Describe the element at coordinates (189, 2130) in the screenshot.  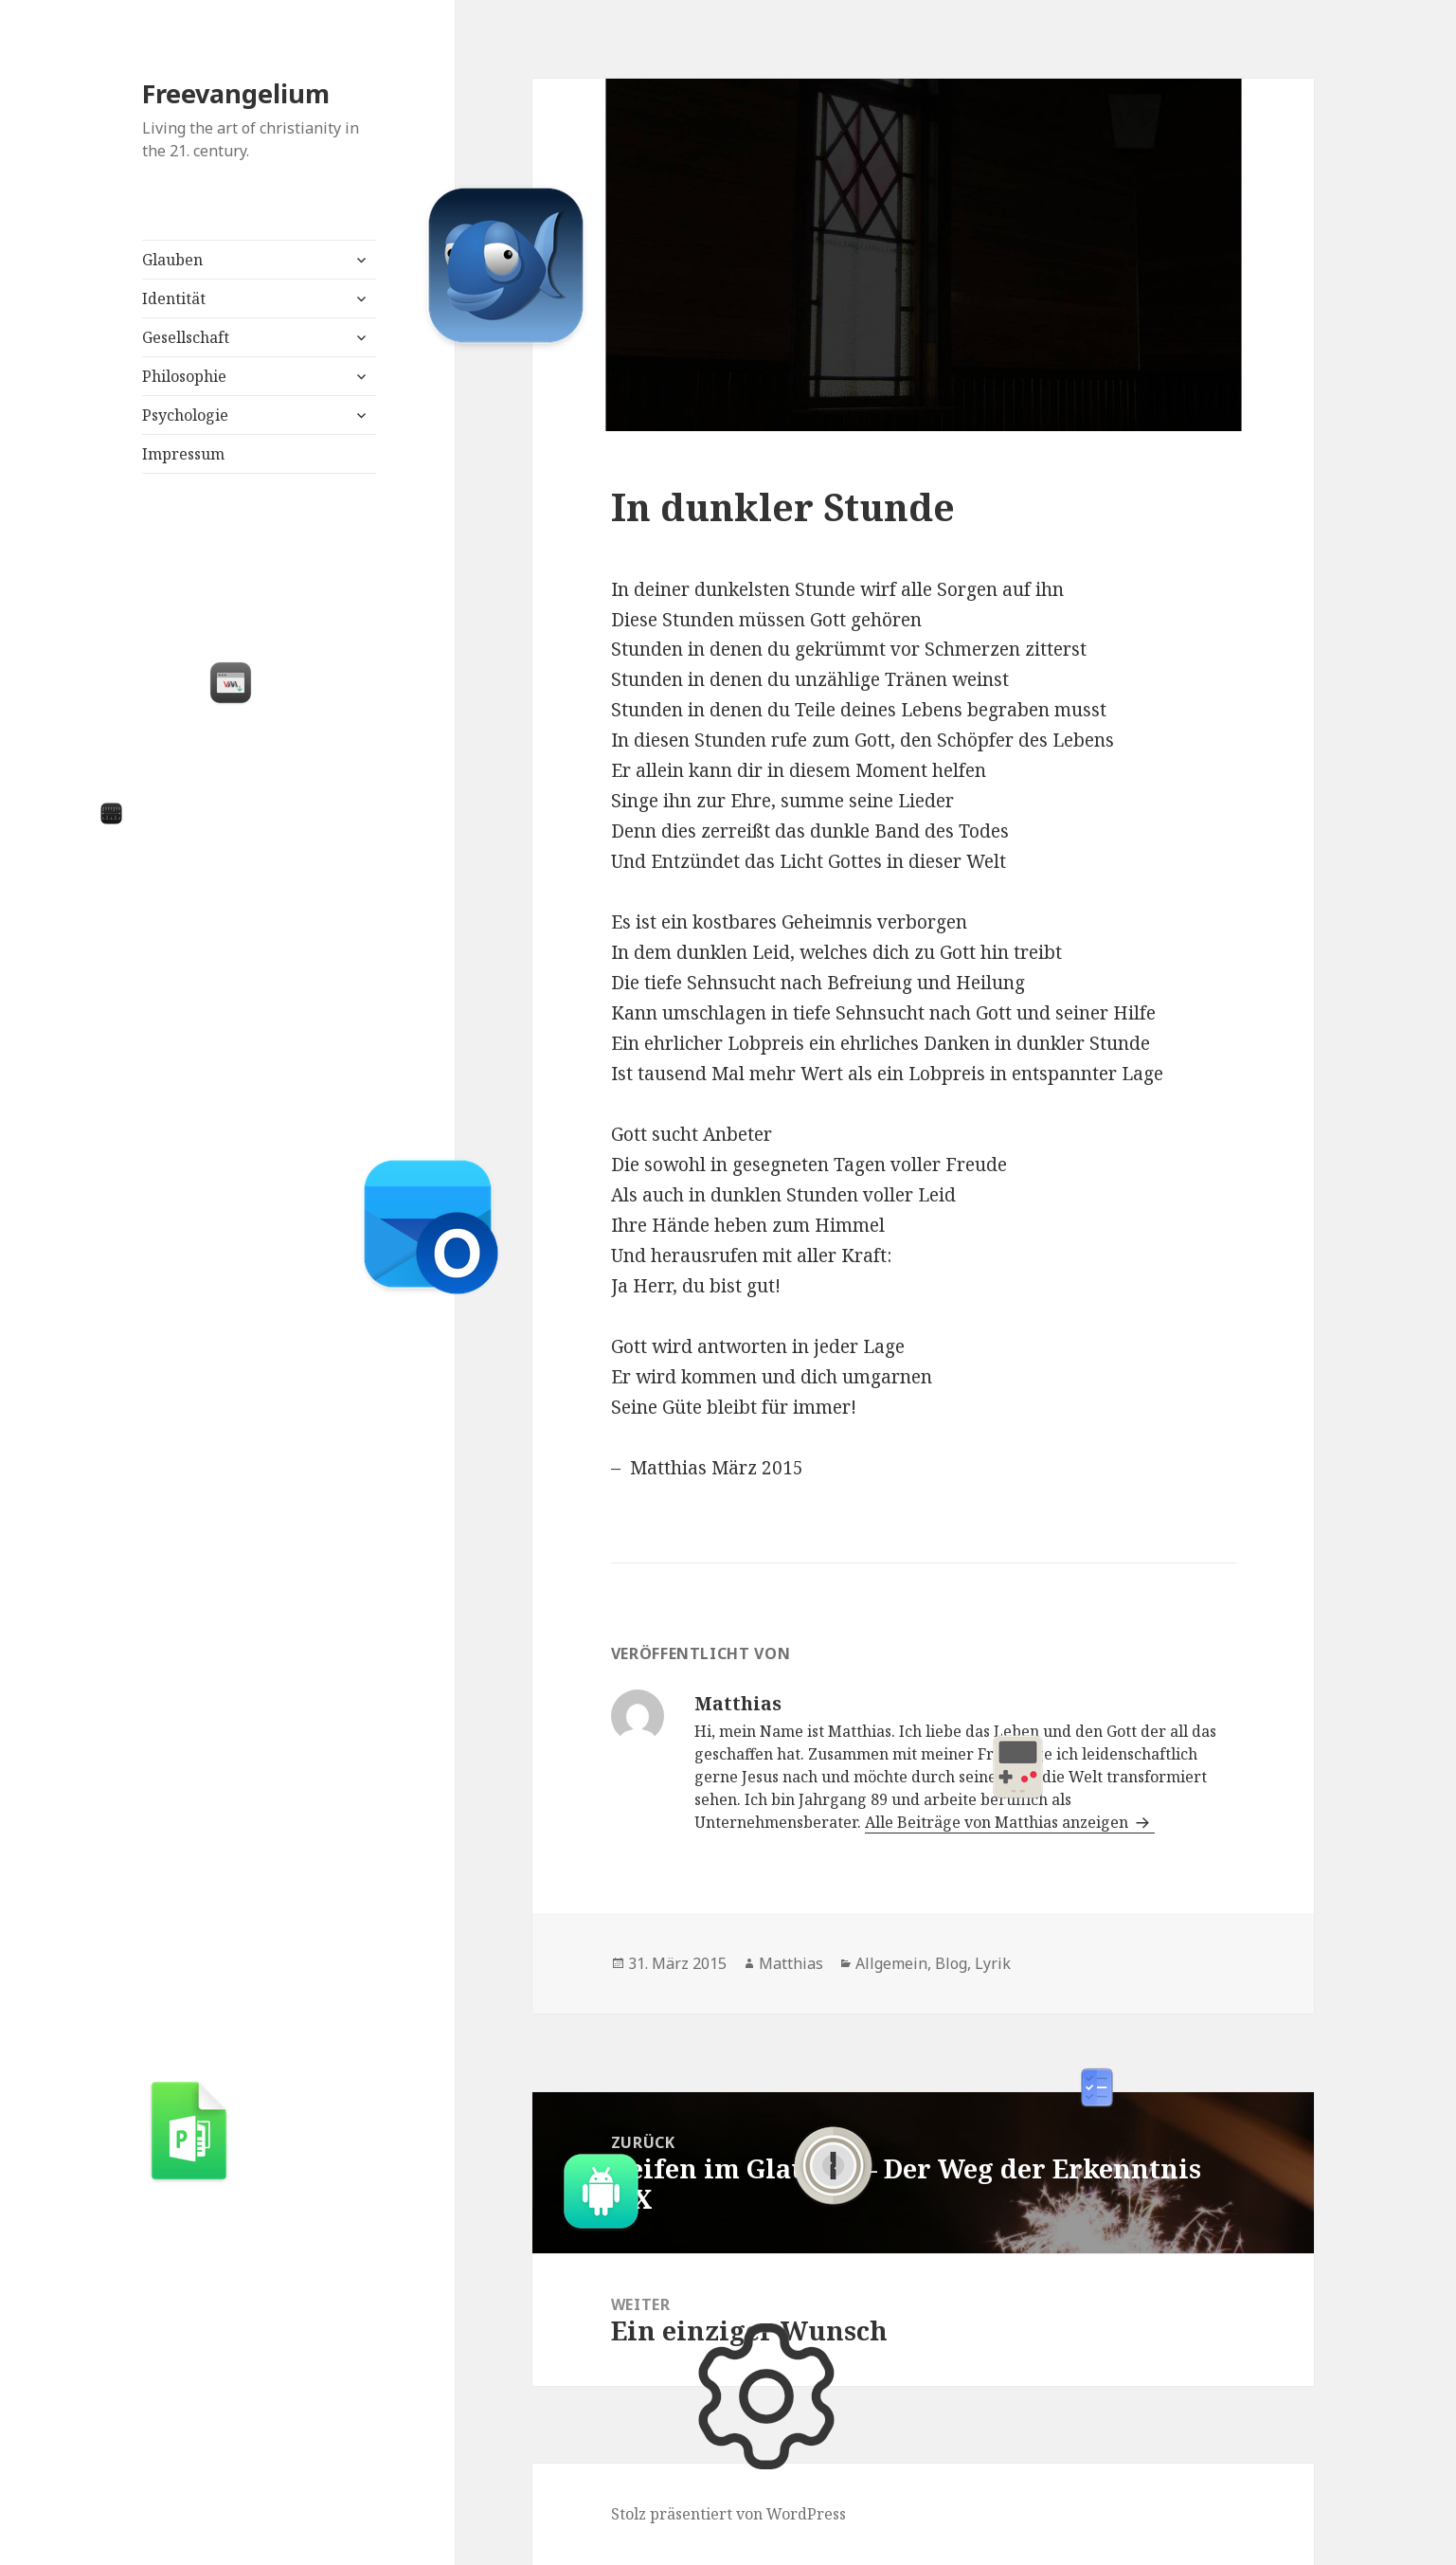
I see `a microsoft publisher document file` at that location.